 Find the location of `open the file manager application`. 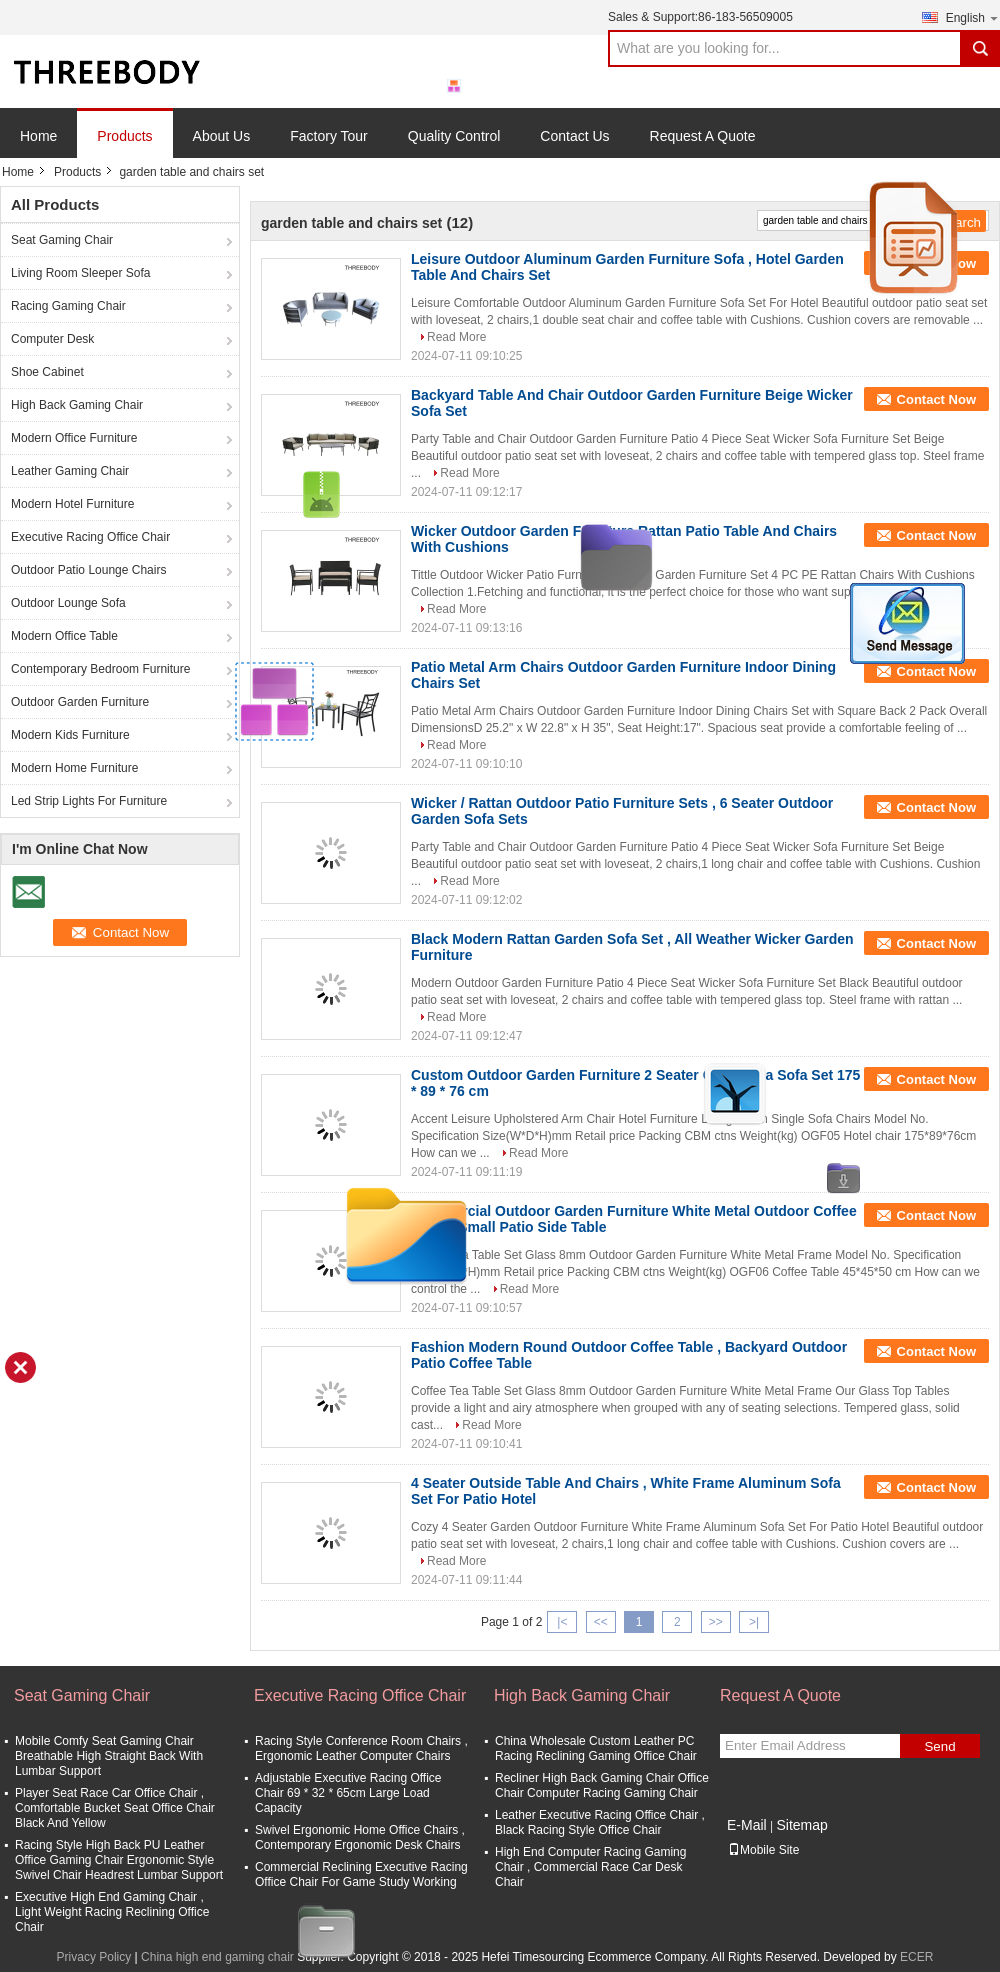

open the file manager application is located at coordinates (326, 1931).